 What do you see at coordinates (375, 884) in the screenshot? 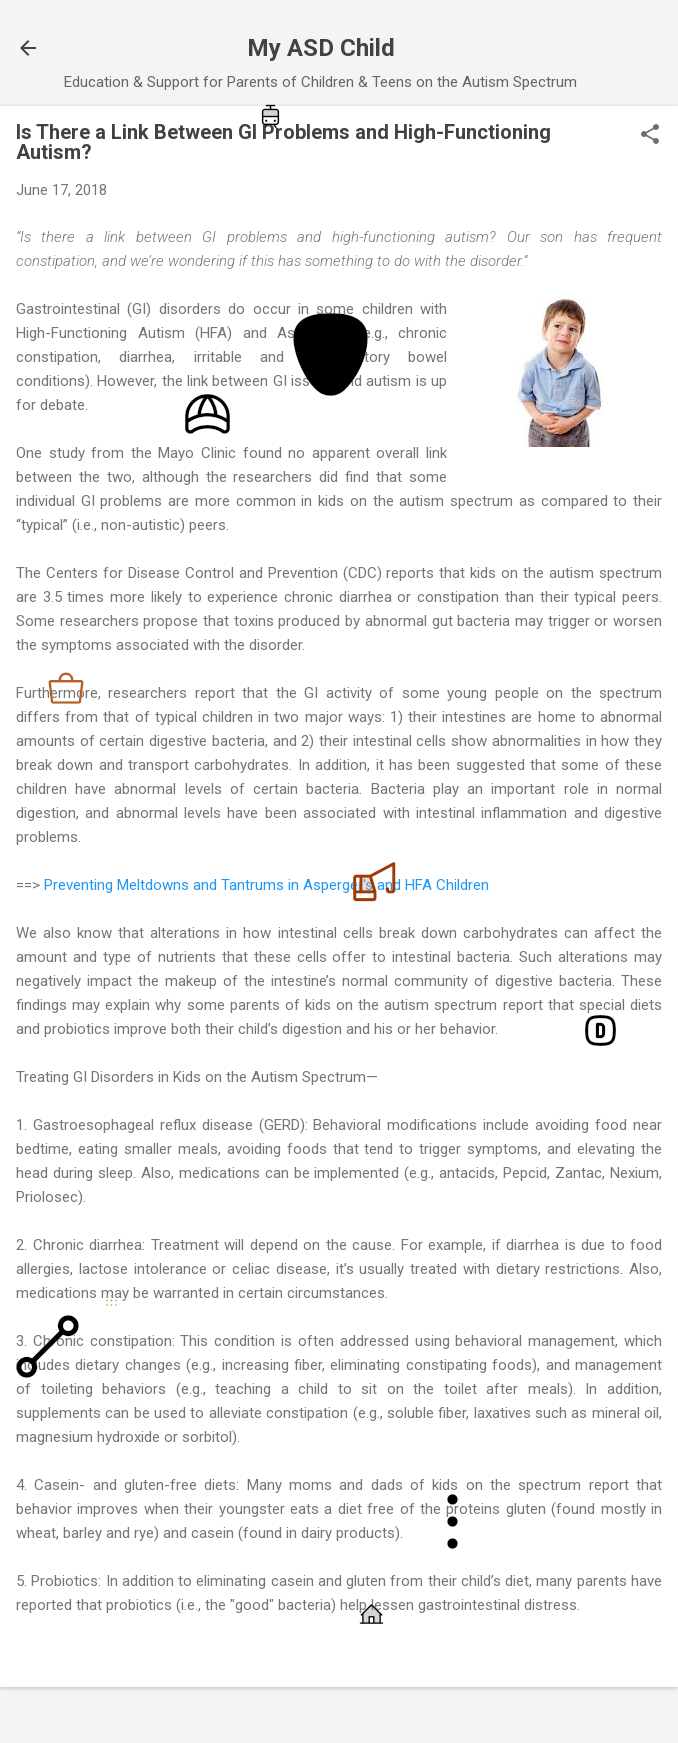
I see `construction or building in progress` at bounding box center [375, 884].